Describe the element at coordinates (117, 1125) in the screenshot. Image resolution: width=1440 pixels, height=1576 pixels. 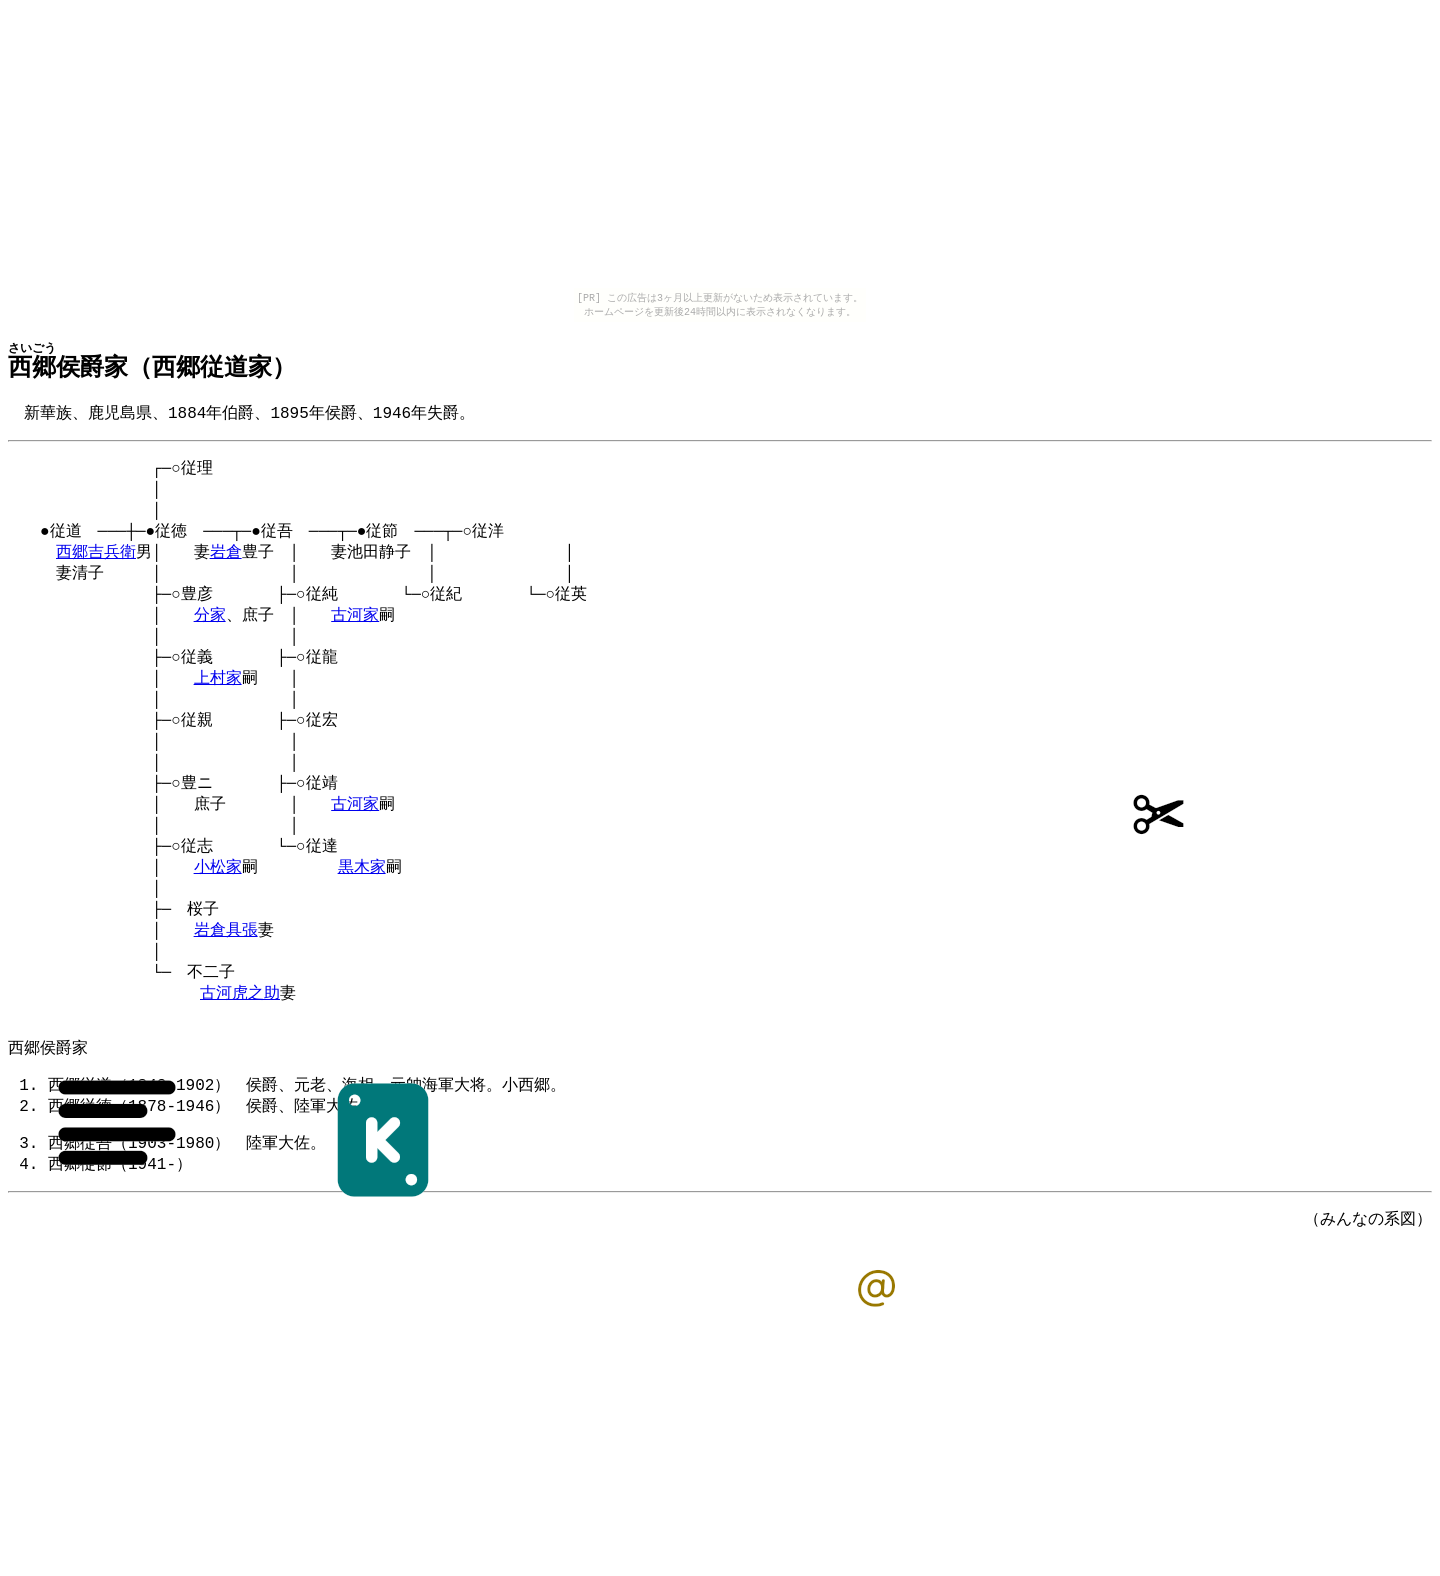
I see `align text to the left` at that location.